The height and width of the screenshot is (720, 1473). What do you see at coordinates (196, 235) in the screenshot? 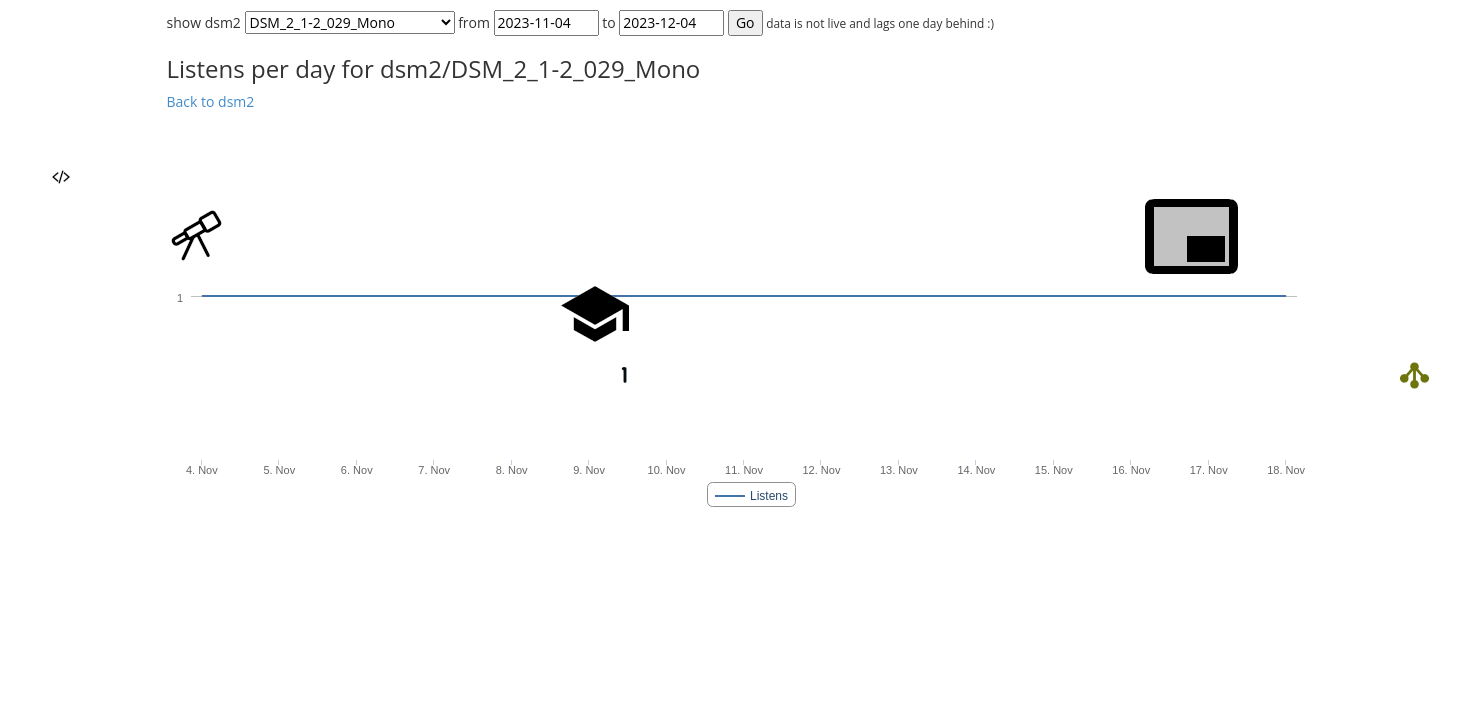
I see `explore or discover new content` at bounding box center [196, 235].